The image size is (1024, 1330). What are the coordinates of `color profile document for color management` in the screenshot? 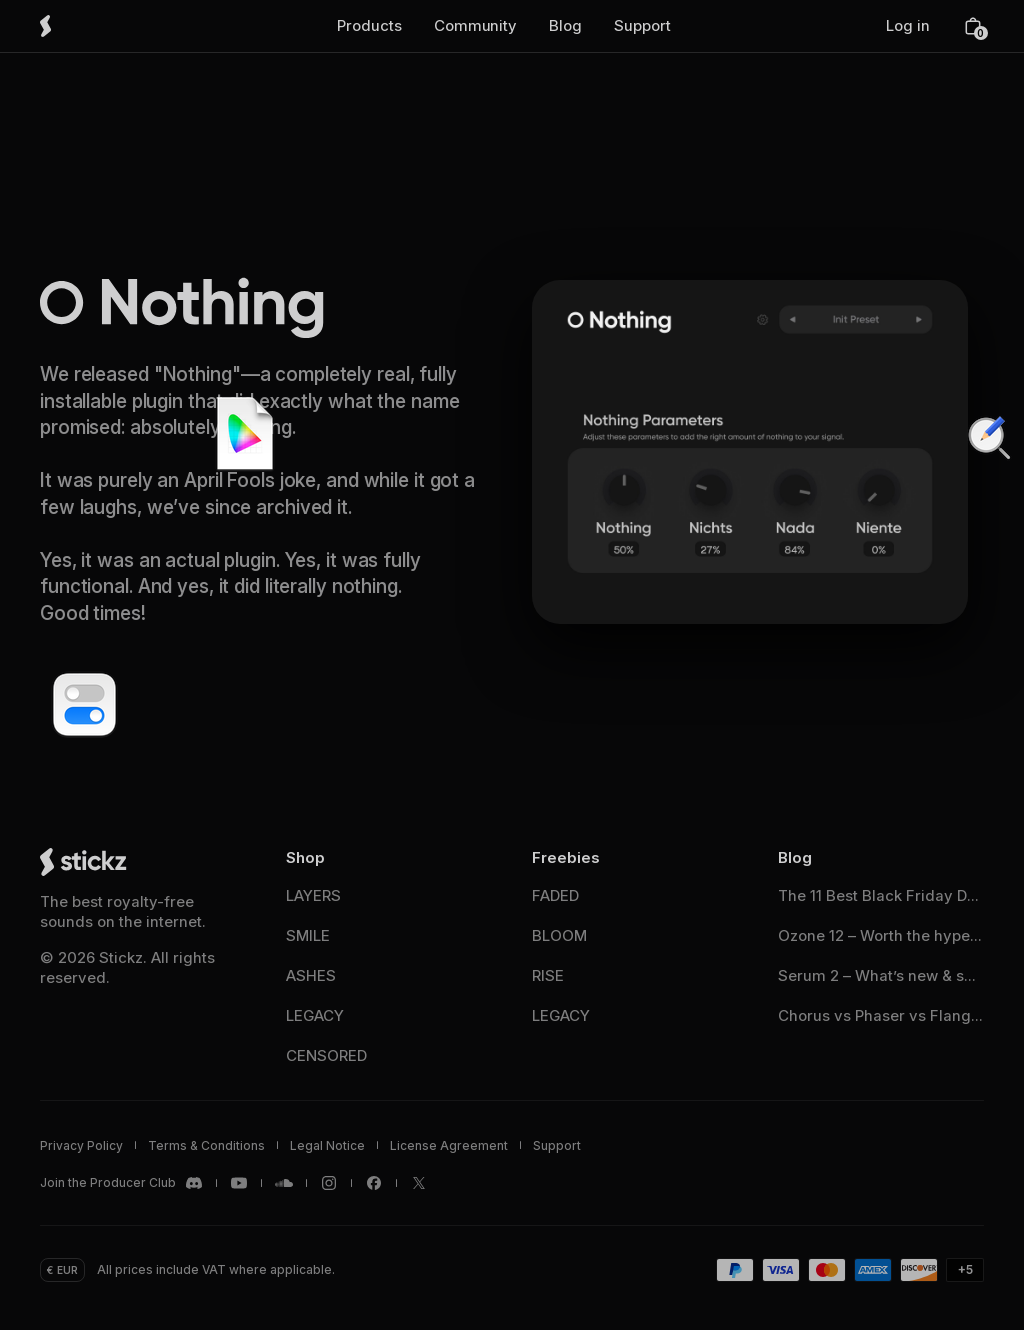 It's located at (245, 435).